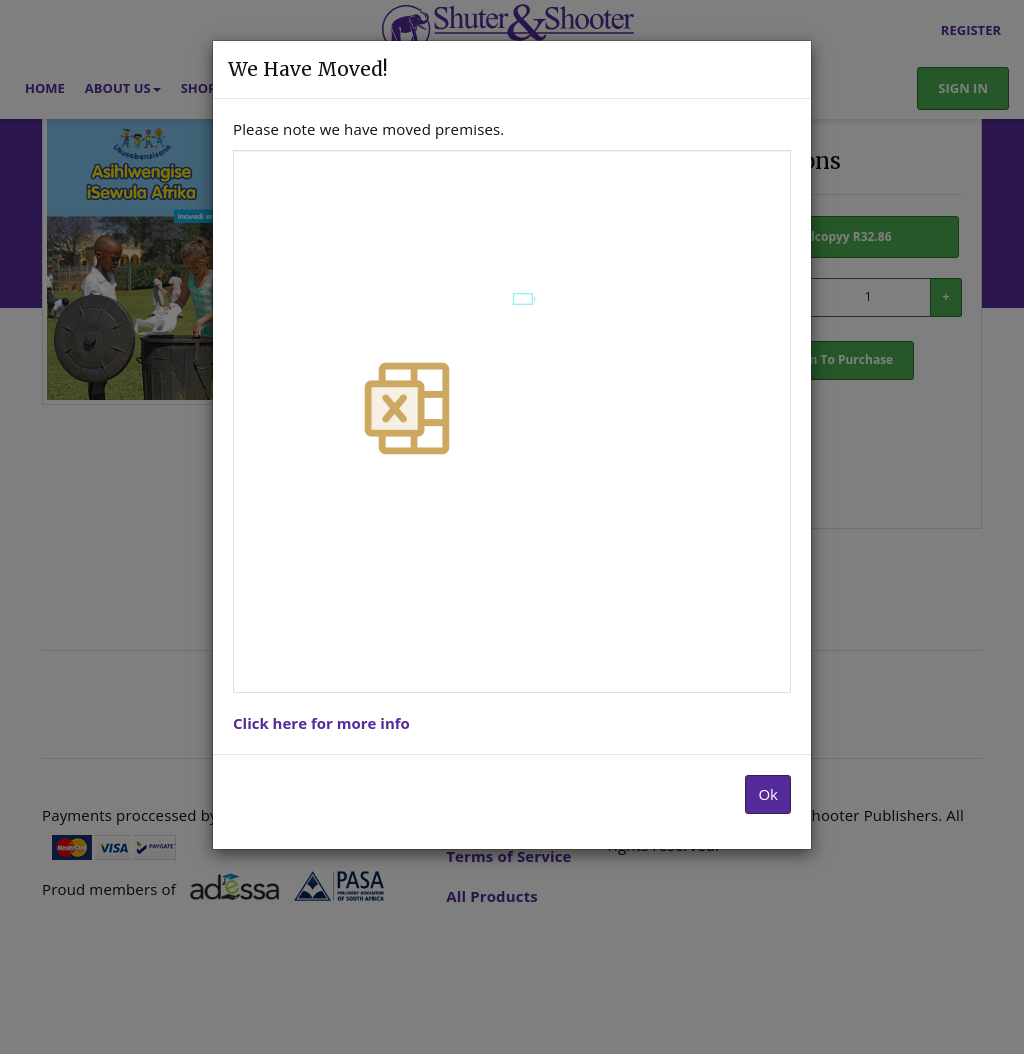 This screenshot has width=1024, height=1054. I want to click on open microsoft excel, so click(410, 408).